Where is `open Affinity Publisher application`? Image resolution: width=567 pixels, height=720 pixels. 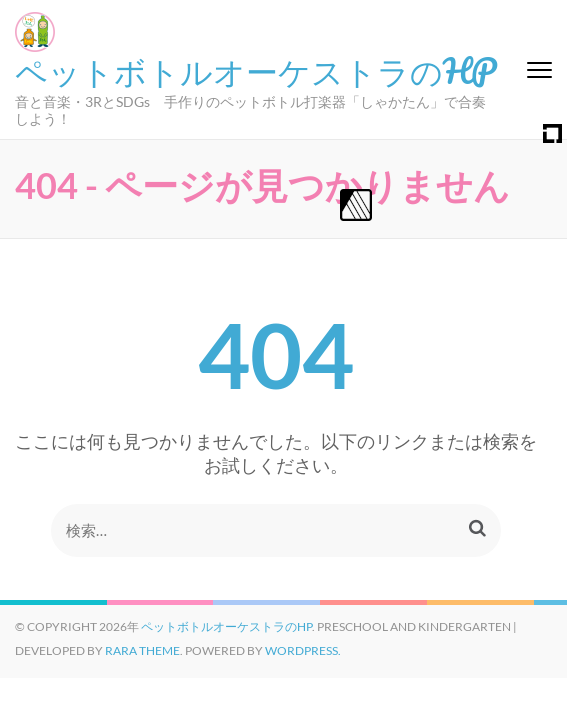 open Affinity Publisher application is located at coordinates (356, 205).